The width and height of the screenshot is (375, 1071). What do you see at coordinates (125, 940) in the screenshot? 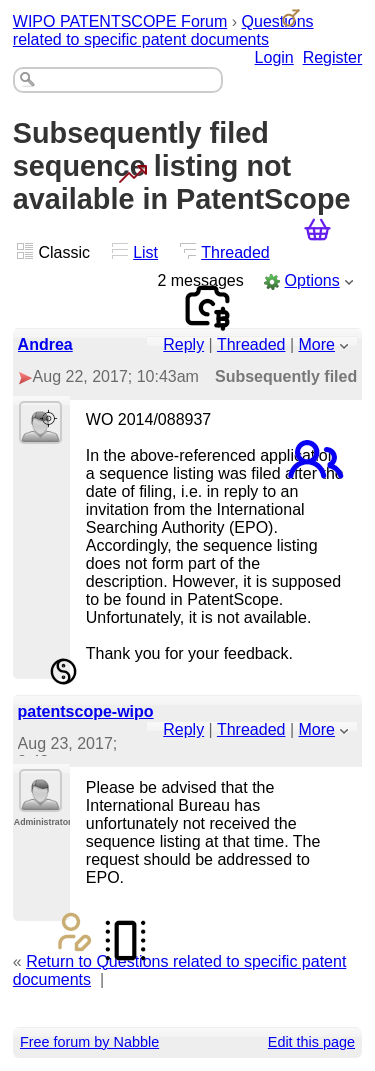
I see `view container or box element` at bounding box center [125, 940].